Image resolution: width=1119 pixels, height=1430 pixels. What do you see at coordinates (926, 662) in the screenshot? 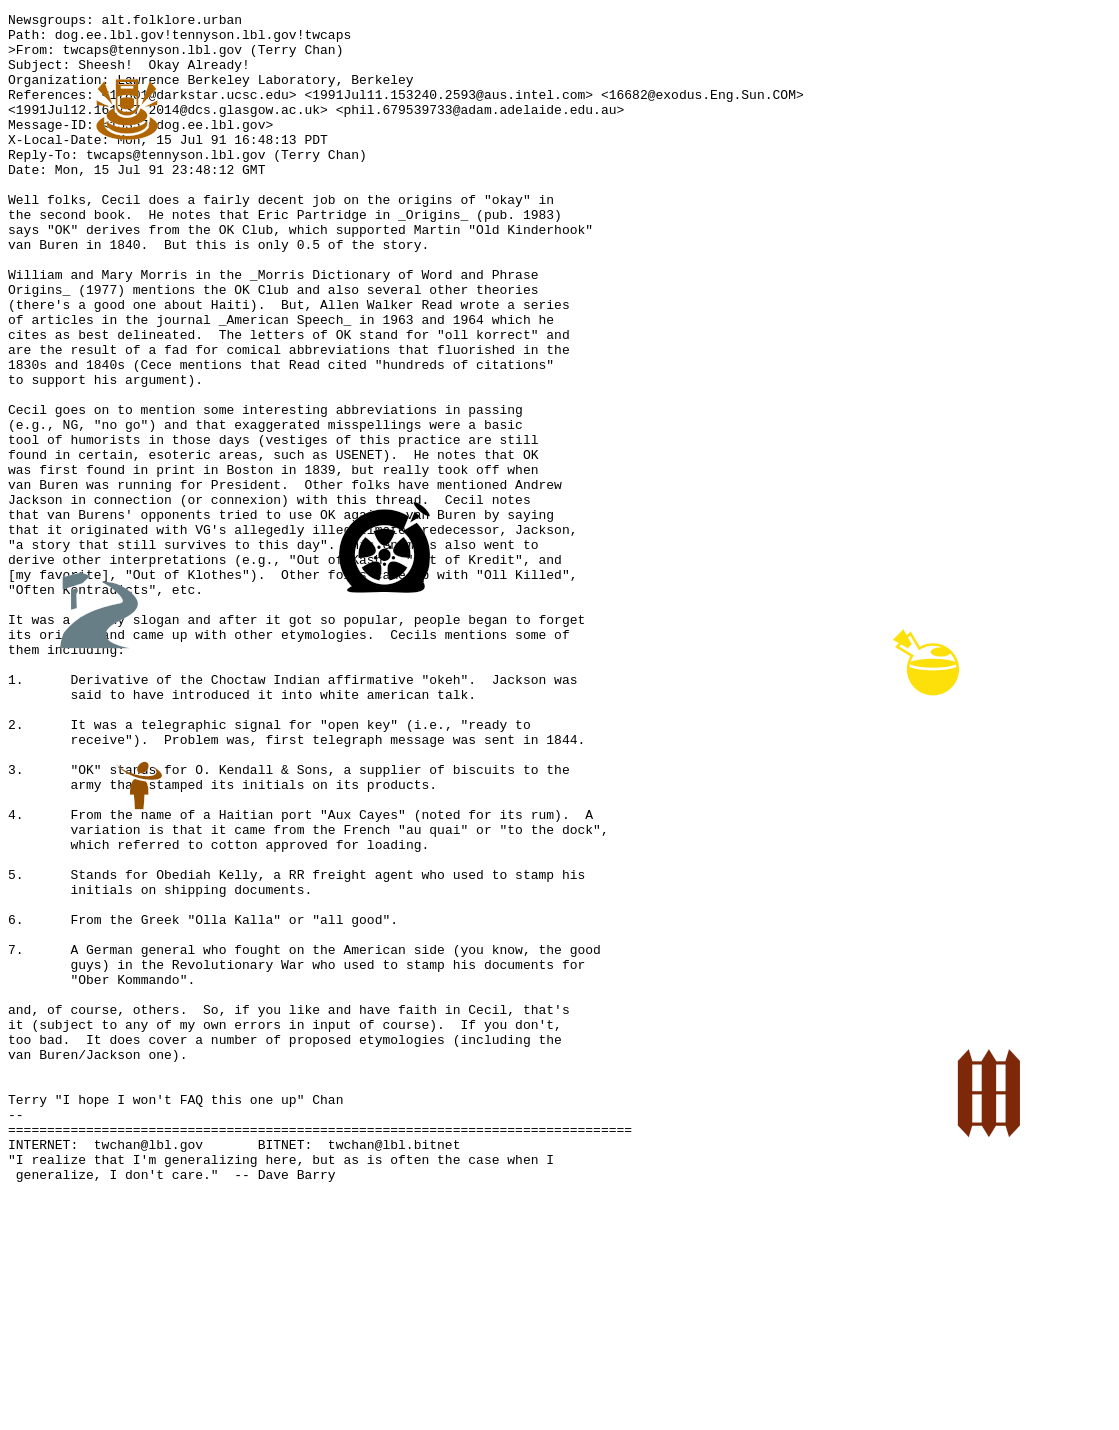
I see `use a potion or consumable item` at bounding box center [926, 662].